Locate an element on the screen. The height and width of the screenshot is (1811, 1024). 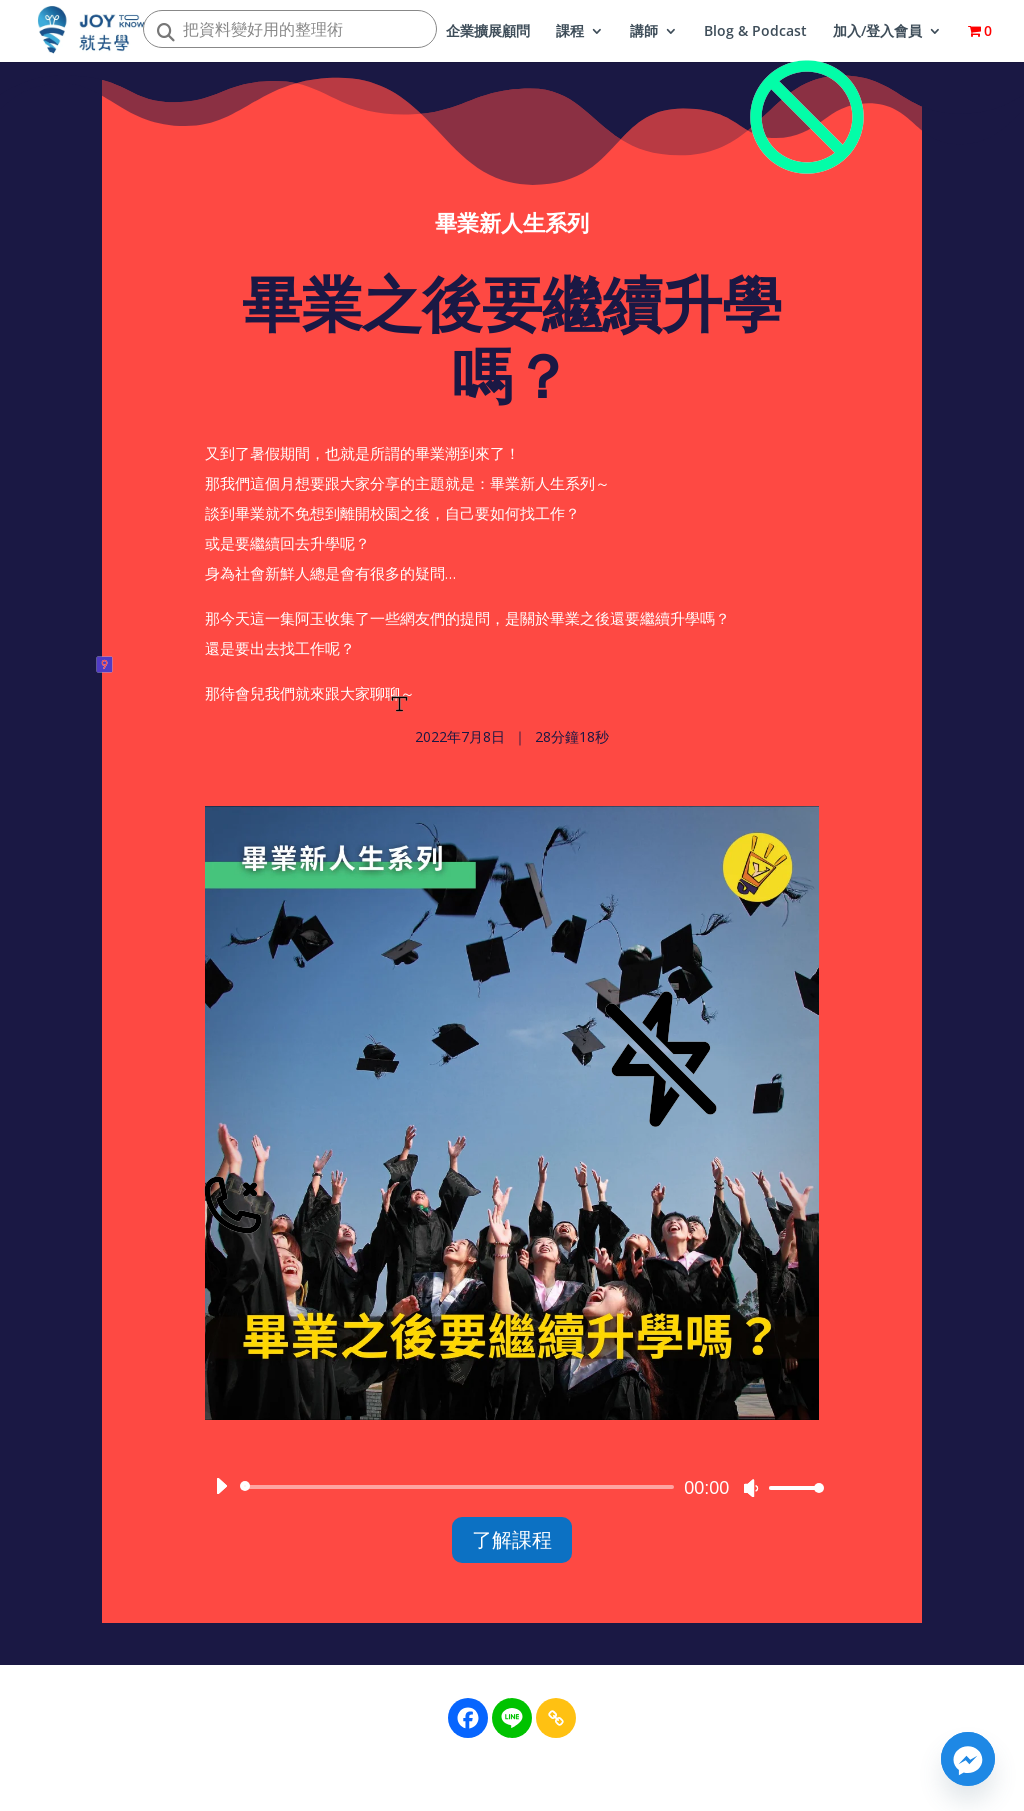
disable camera flash is located at coordinates (661, 1059).